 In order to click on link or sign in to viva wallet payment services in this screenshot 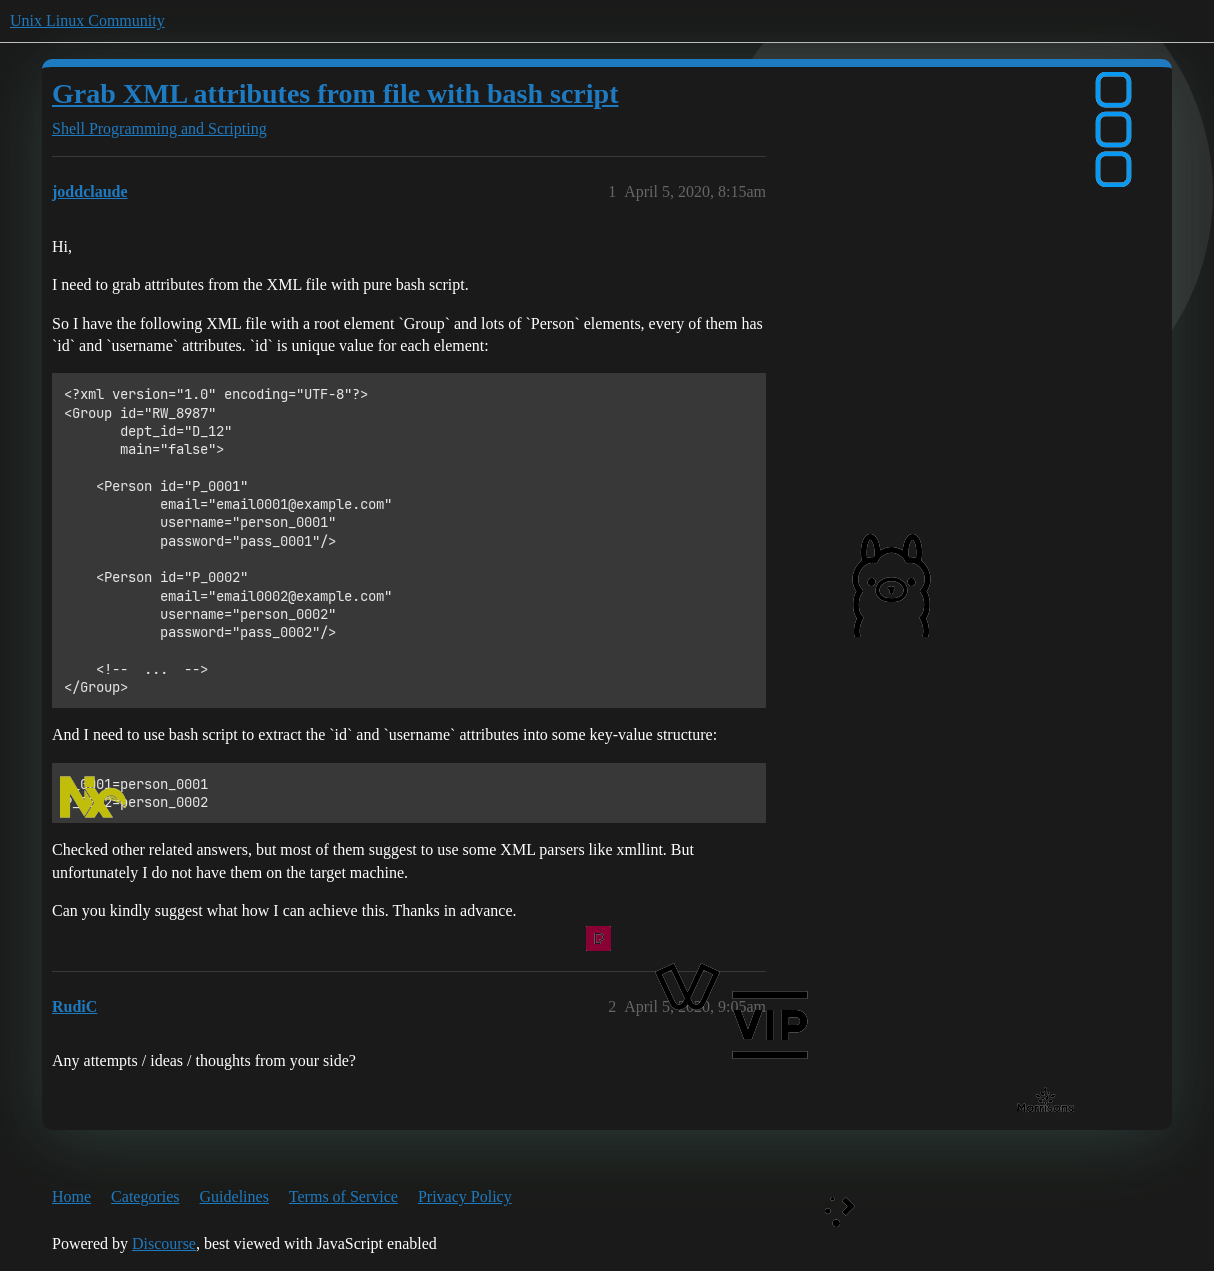, I will do `click(687, 986)`.